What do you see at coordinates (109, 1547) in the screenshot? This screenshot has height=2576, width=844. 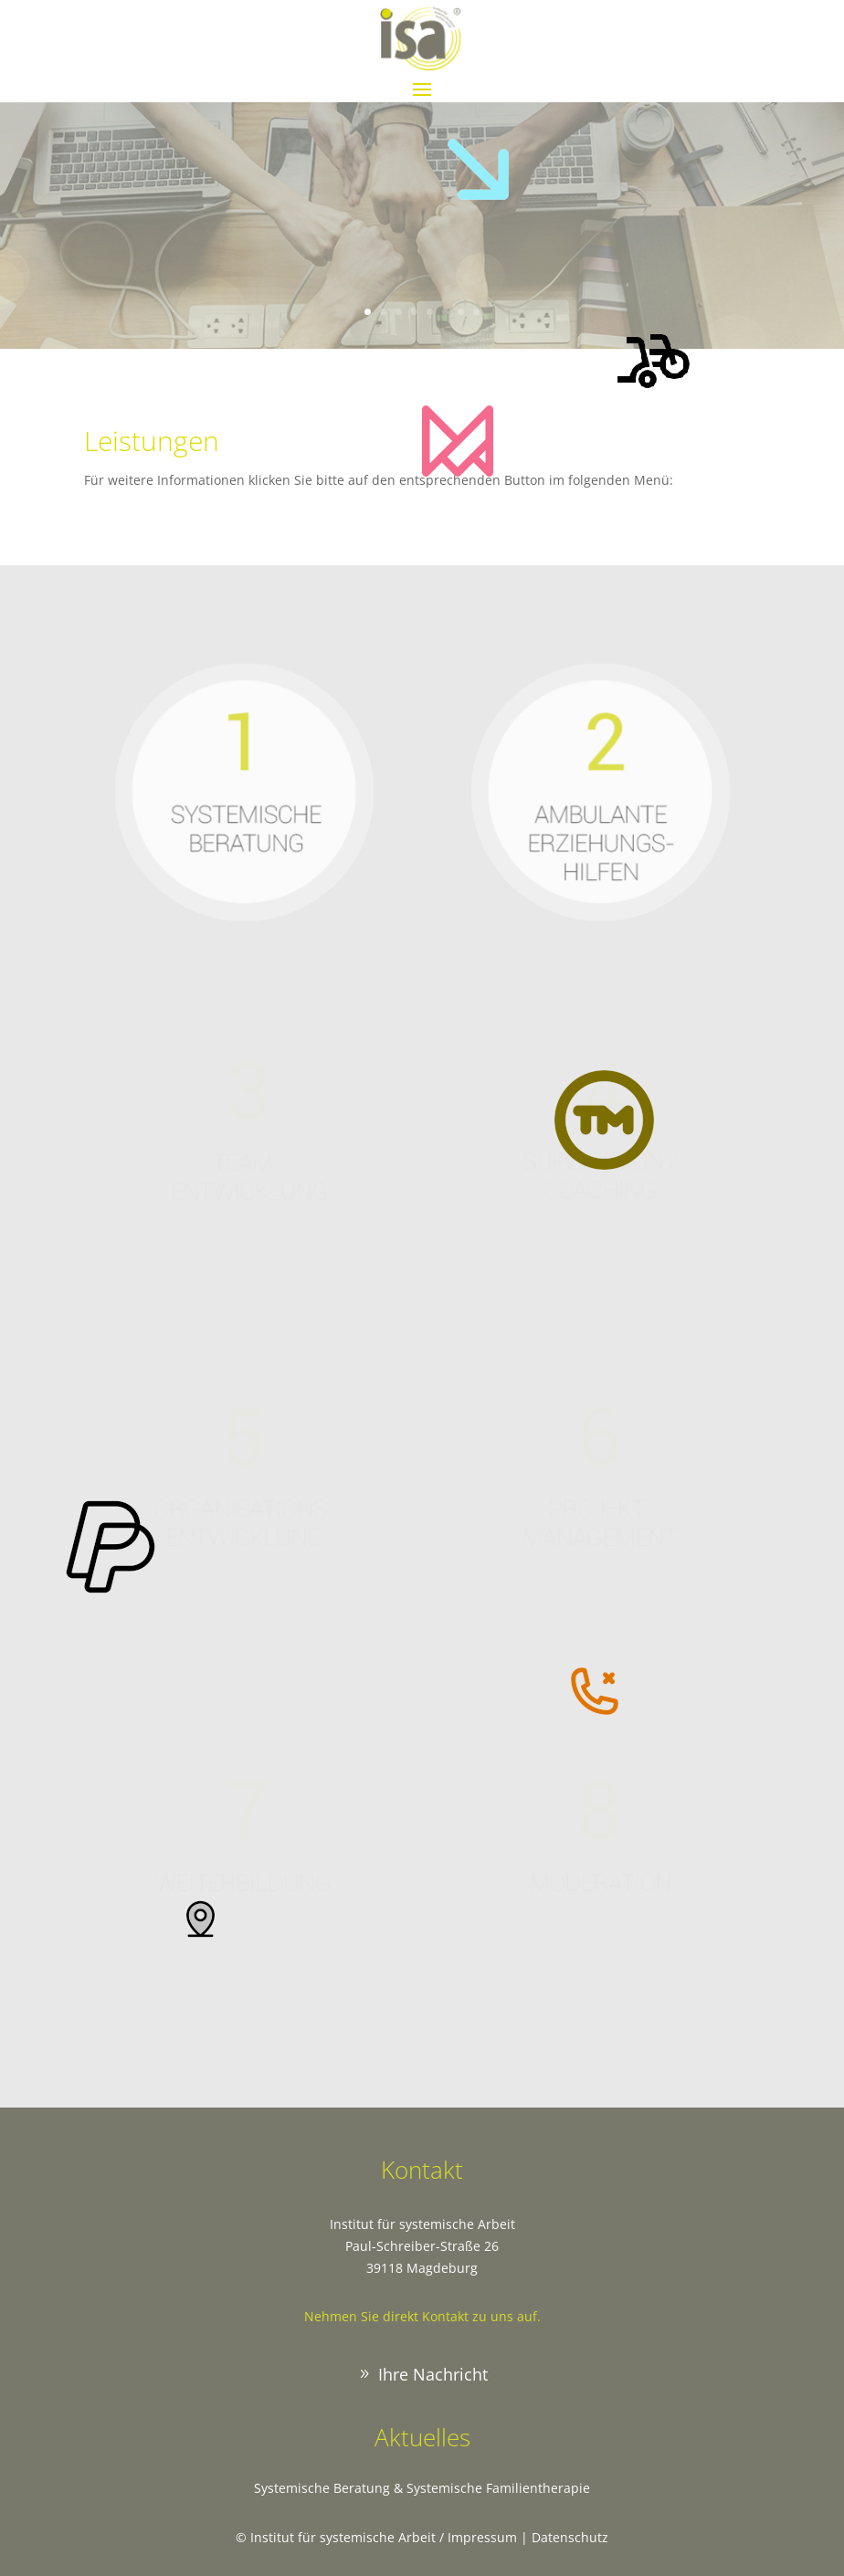 I see `pay with paypal` at bounding box center [109, 1547].